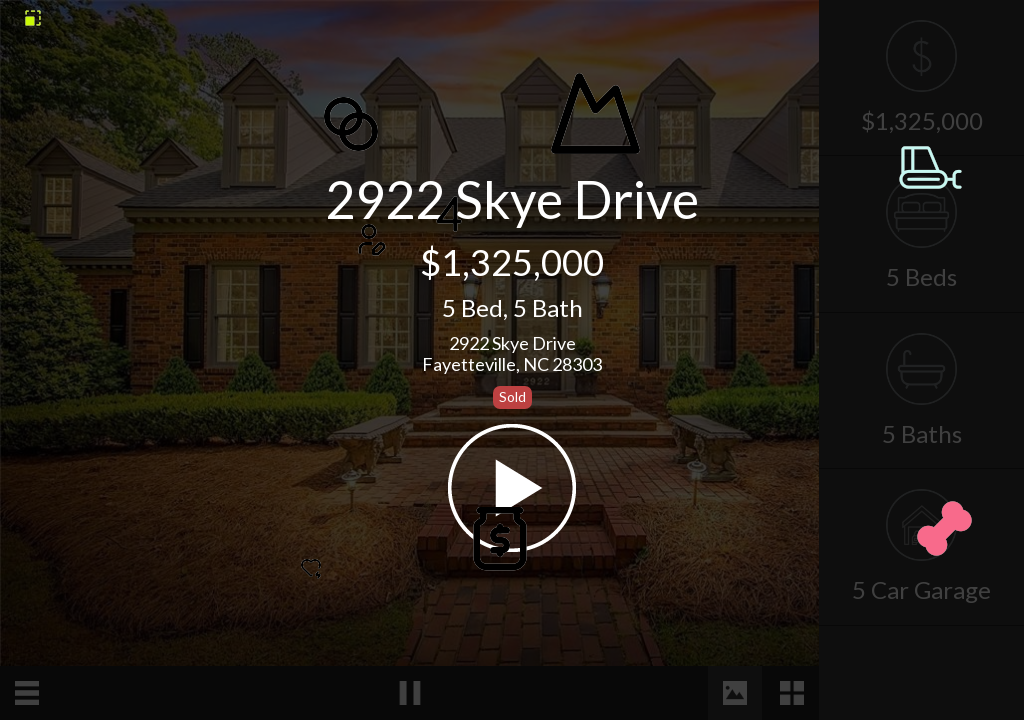  I want to click on view venn diagram or comparison chart, so click(351, 124).